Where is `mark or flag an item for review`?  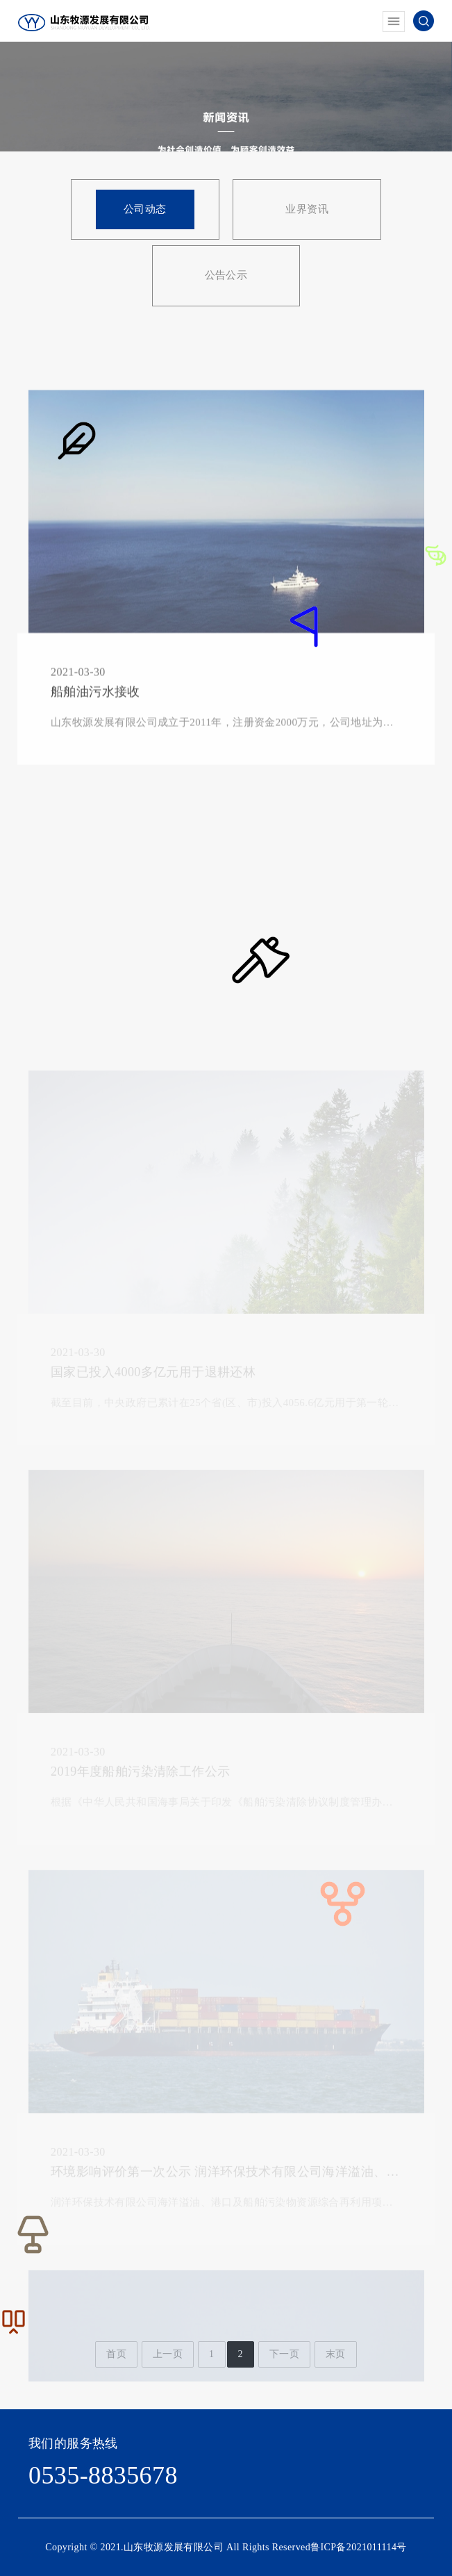 mark or flag an item for review is located at coordinates (305, 627).